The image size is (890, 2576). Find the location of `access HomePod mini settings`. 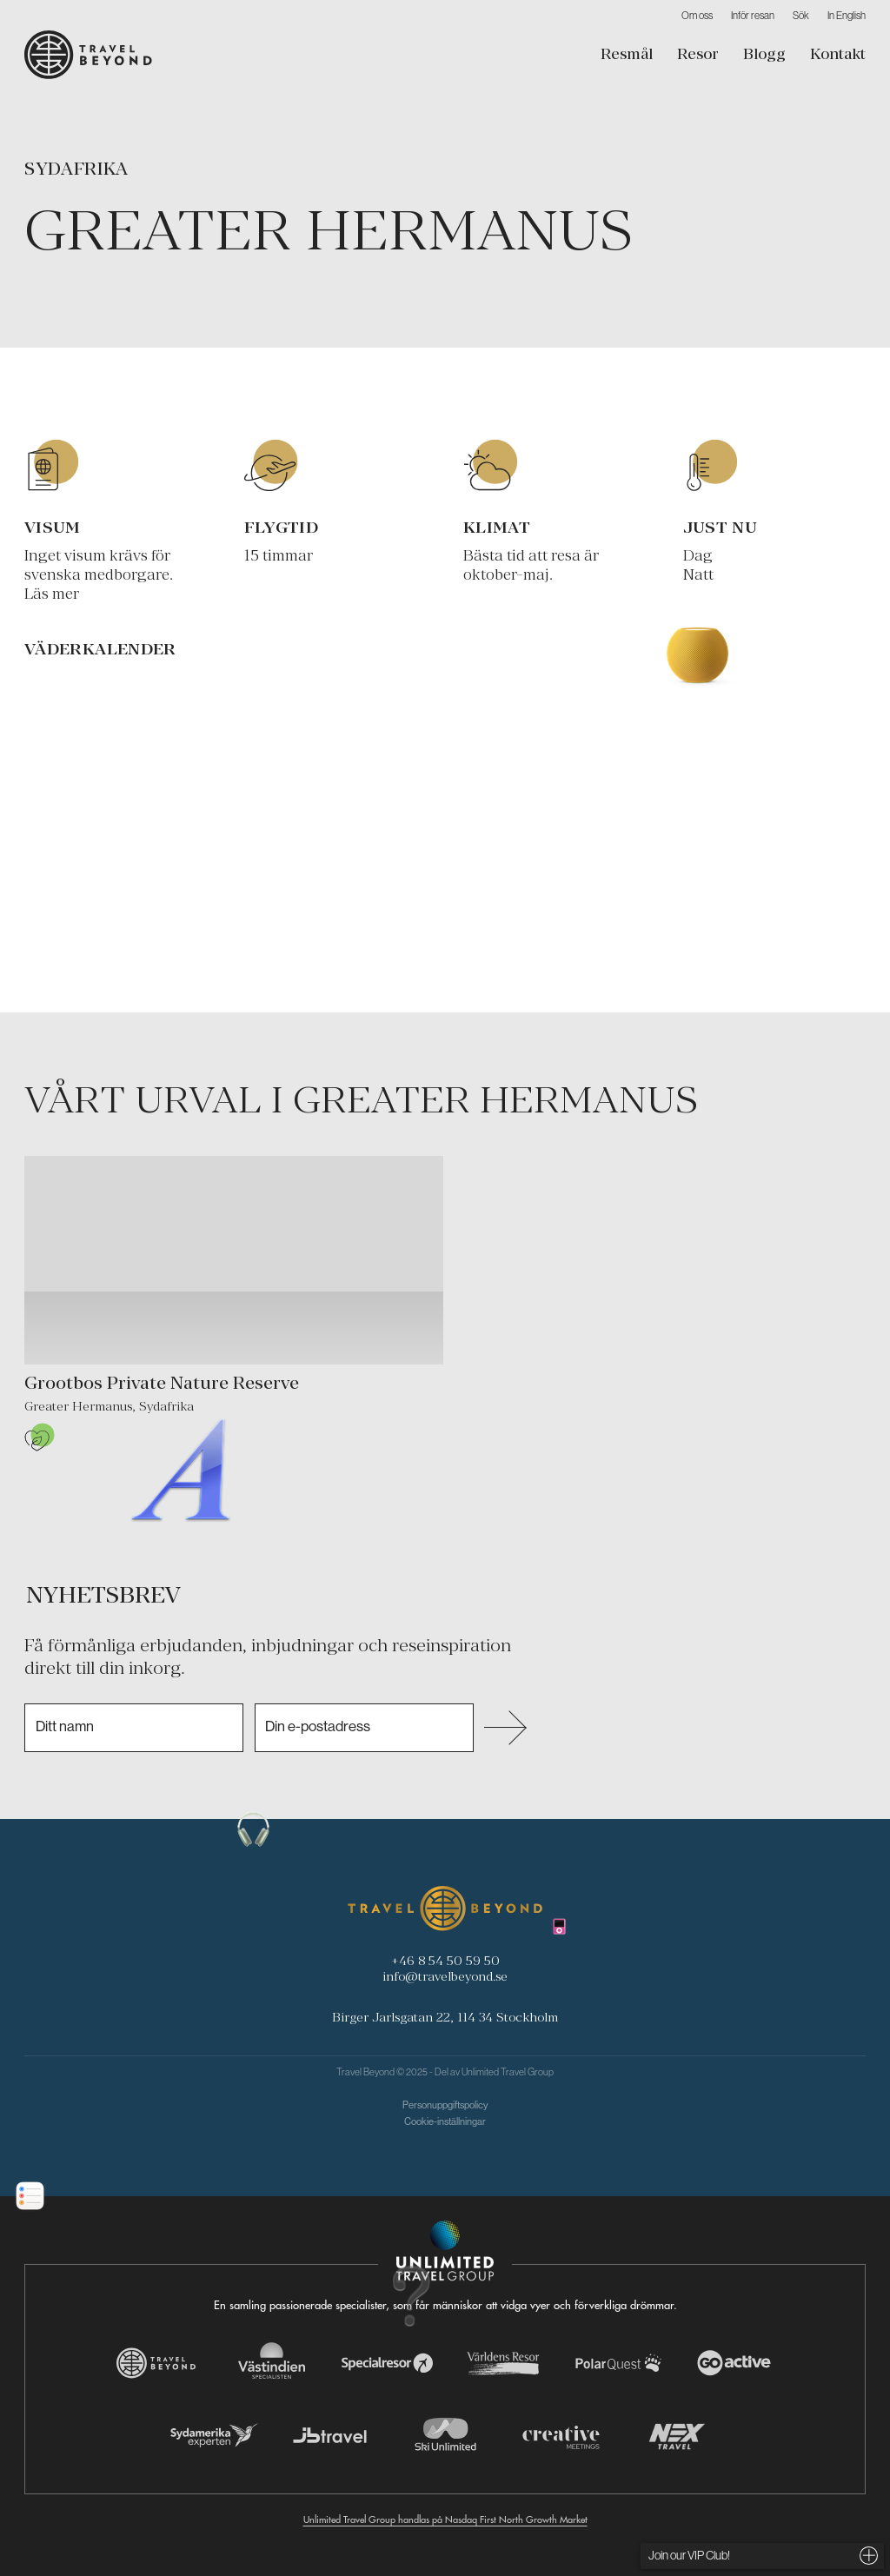

access HomePod mini settings is located at coordinates (697, 661).